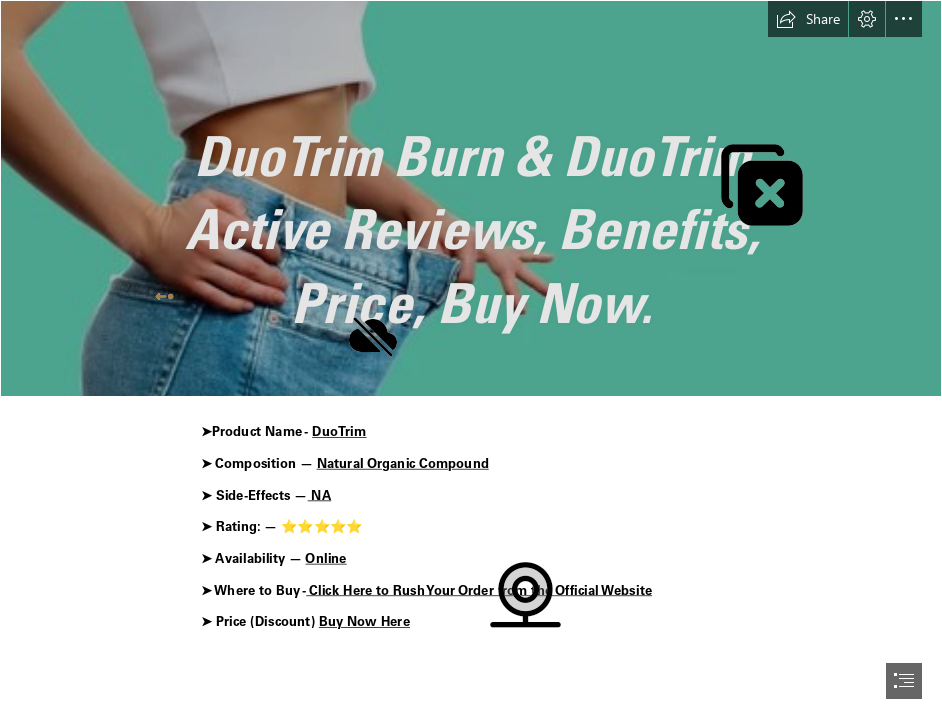 The width and height of the screenshot is (942, 720). Describe the element at coordinates (164, 296) in the screenshot. I see `move selected item to the left` at that location.